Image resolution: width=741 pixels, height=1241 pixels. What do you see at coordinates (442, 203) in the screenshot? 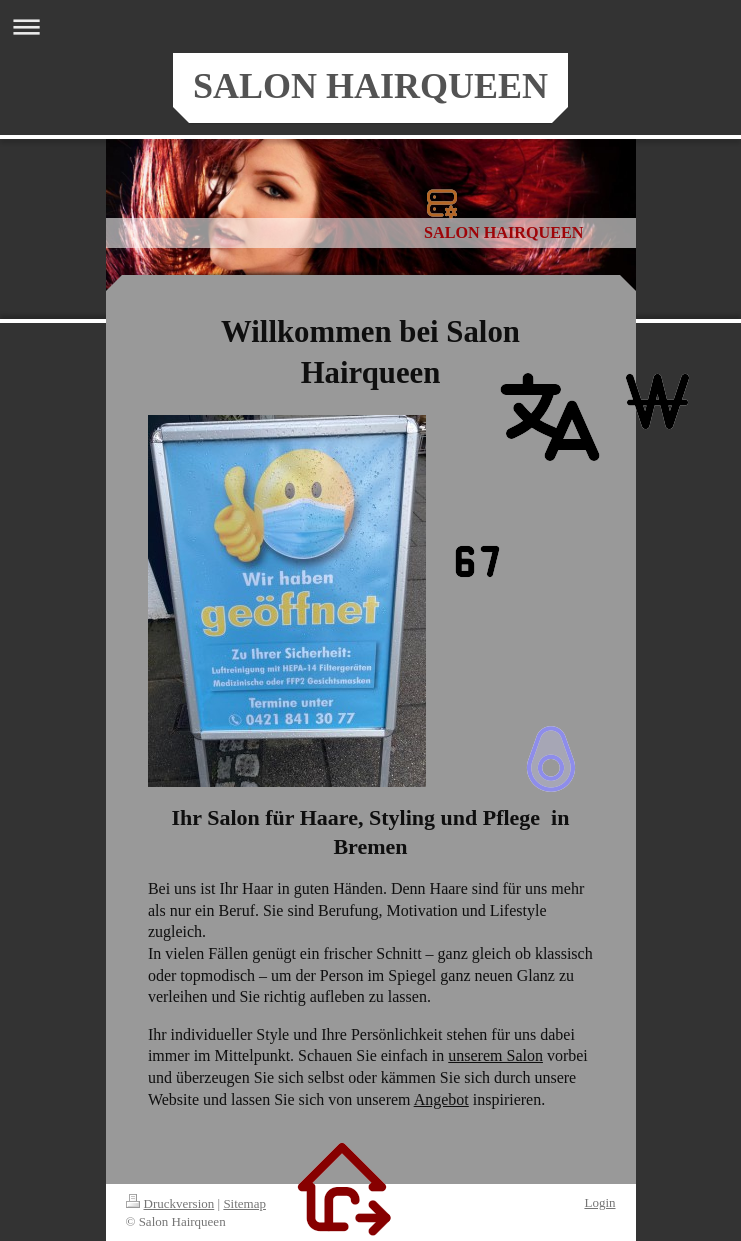
I see `access server configuration settings` at bounding box center [442, 203].